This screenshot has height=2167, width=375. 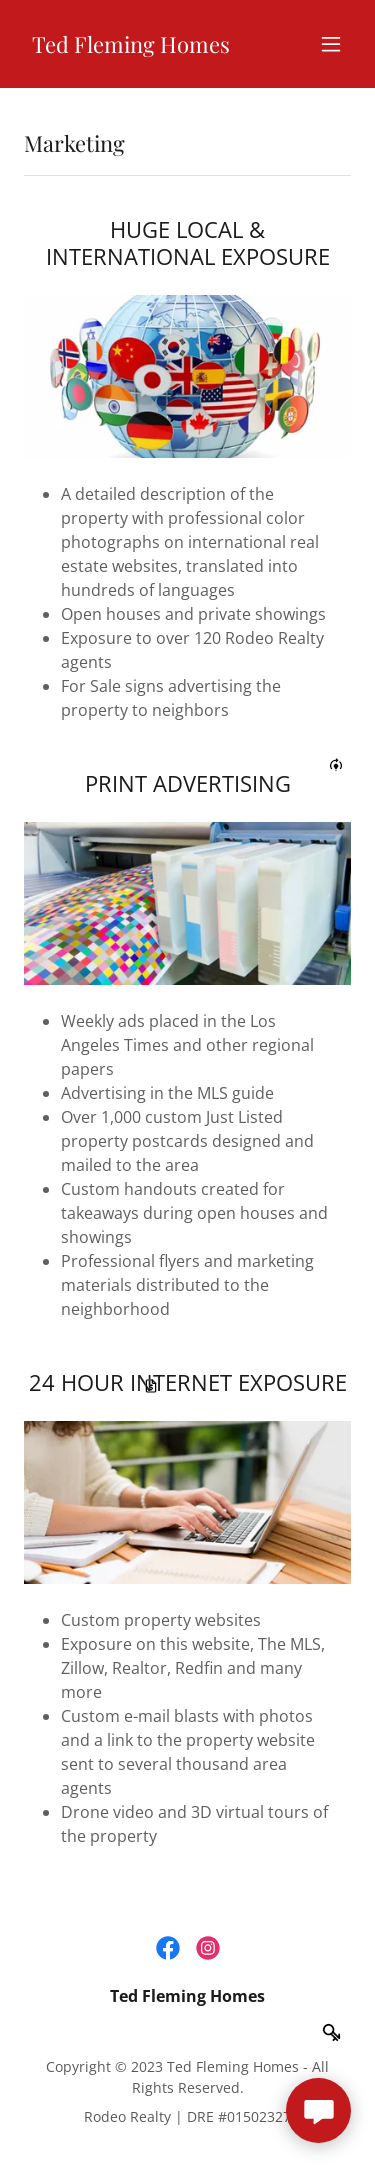 What do you see at coordinates (151, 1386) in the screenshot?
I see `view invoice or billing document` at bounding box center [151, 1386].